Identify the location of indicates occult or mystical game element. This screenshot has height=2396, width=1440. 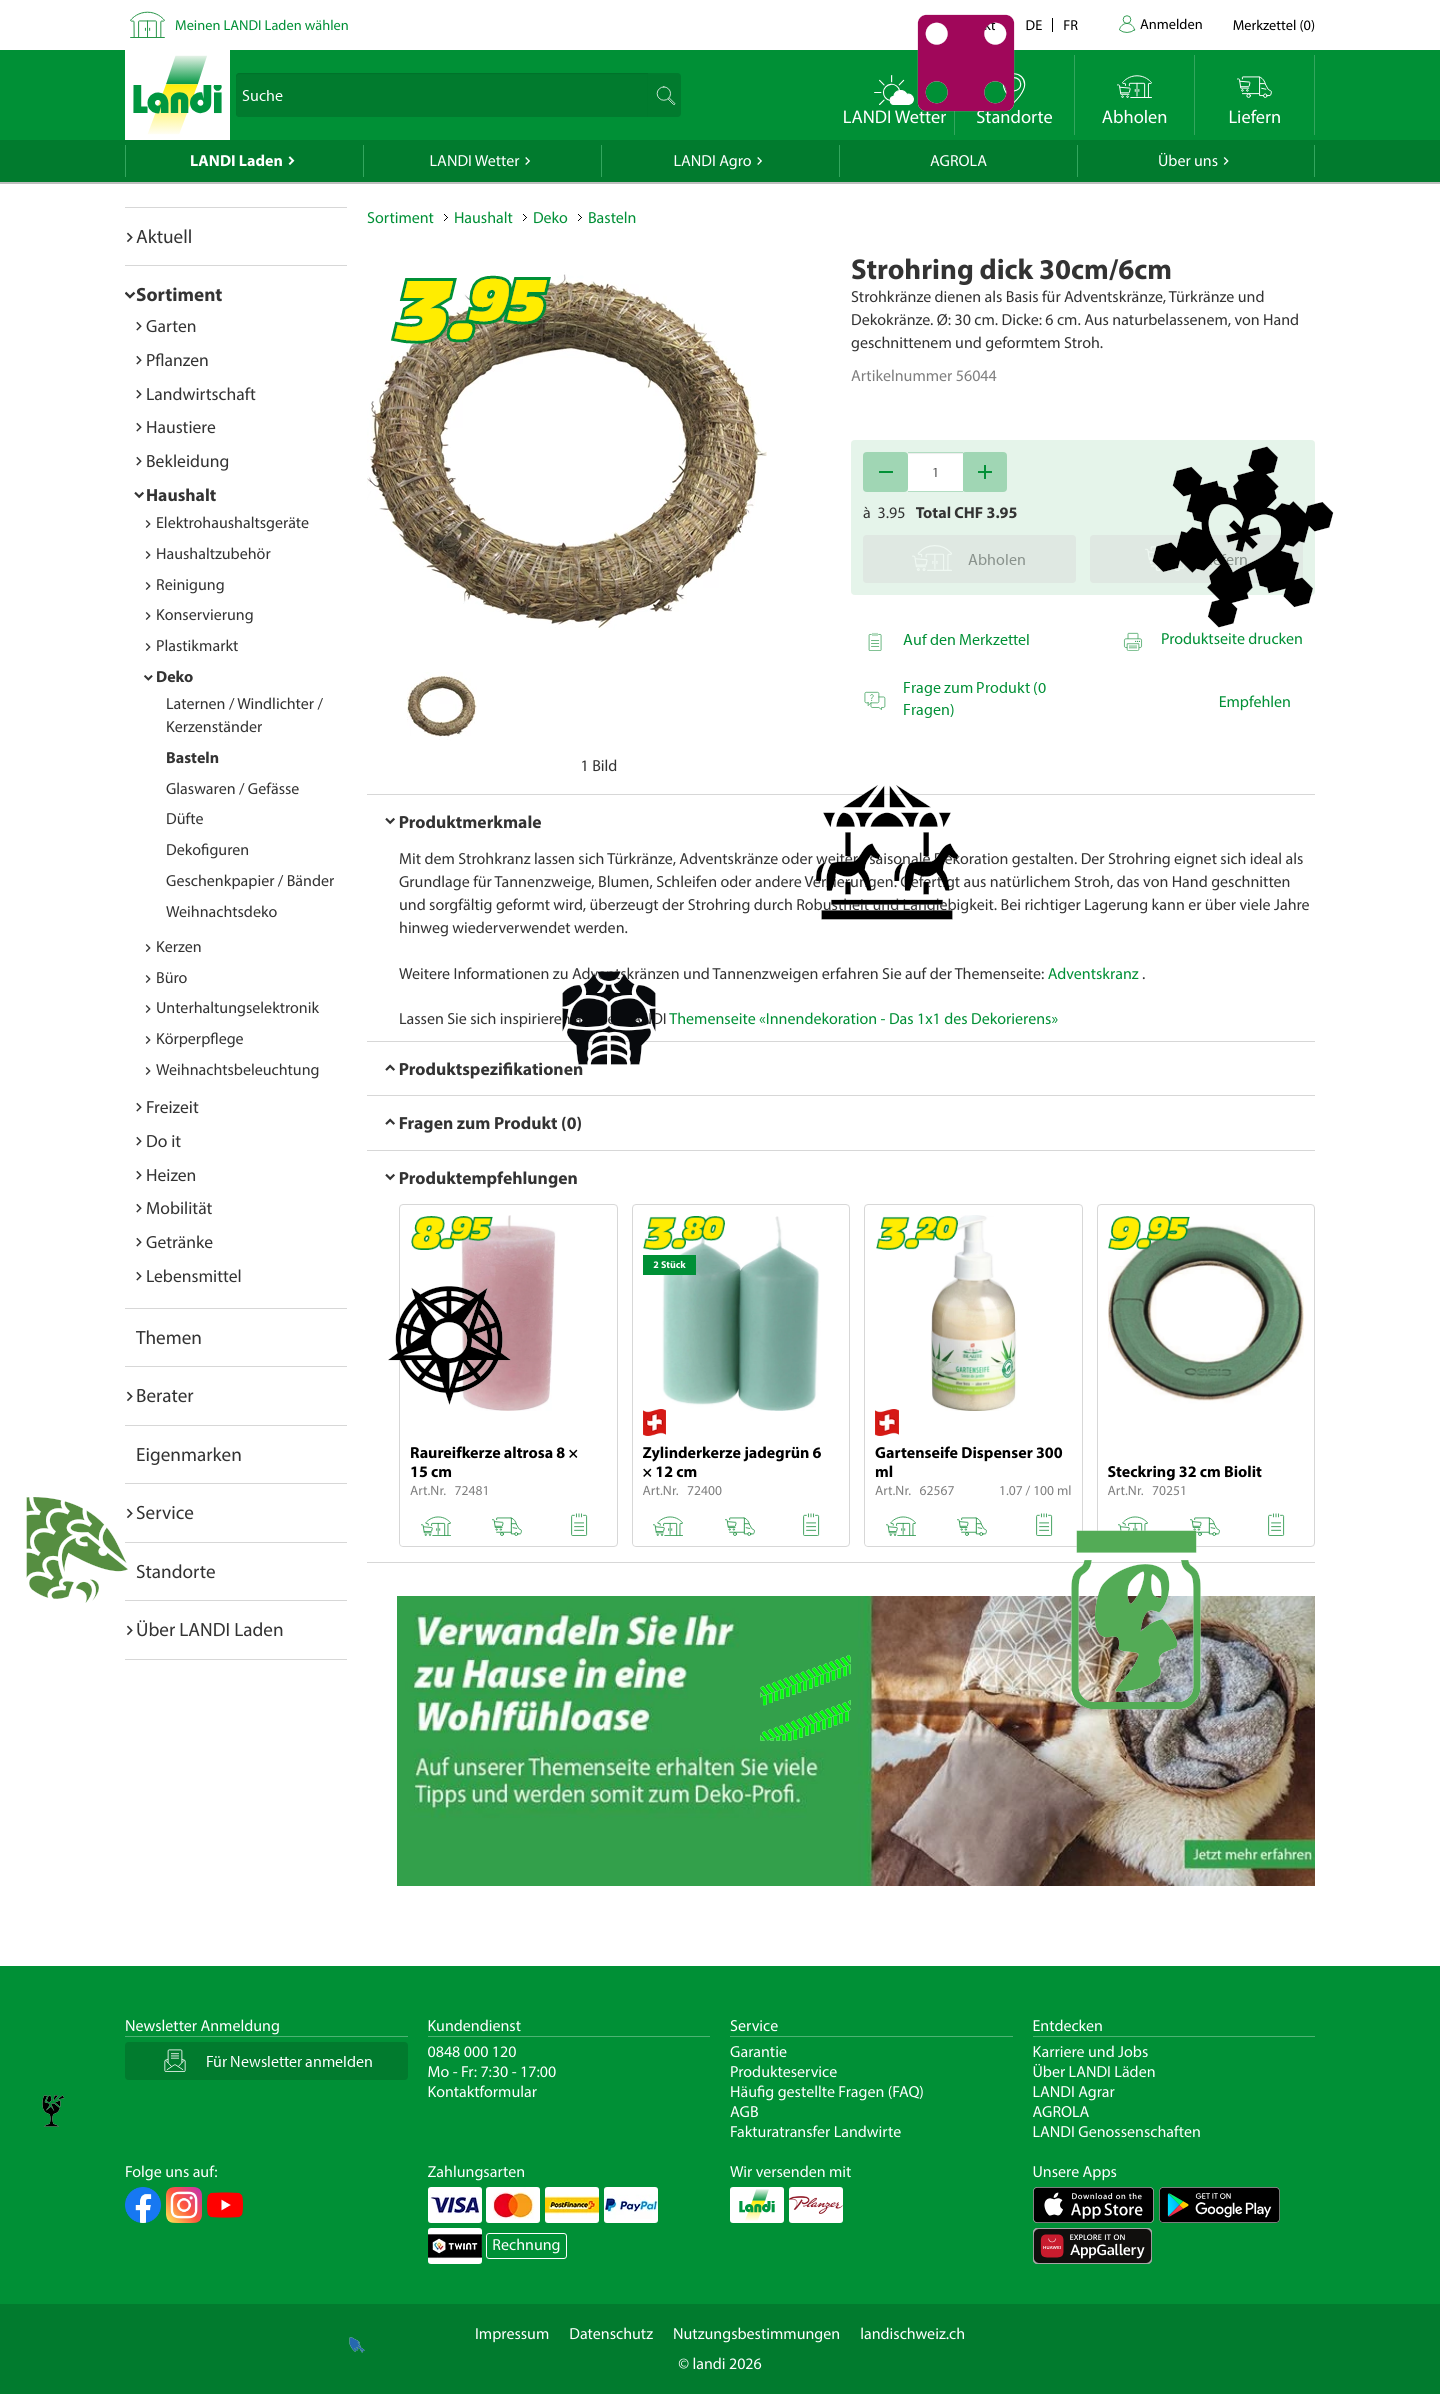
(449, 1345).